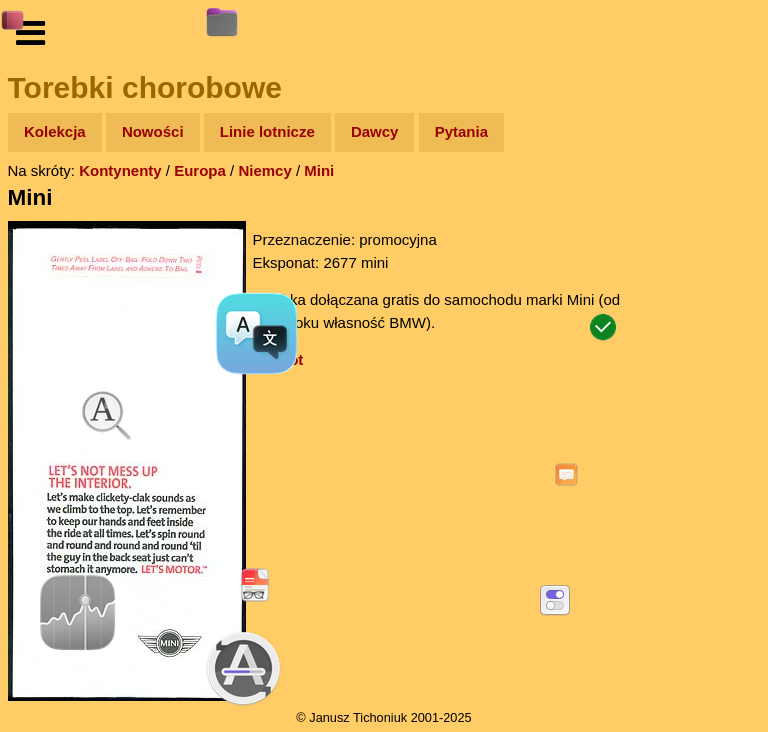 The height and width of the screenshot is (732, 768). Describe the element at coordinates (12, 19) in the screenshot. I see `access the desktop folder` at that location.